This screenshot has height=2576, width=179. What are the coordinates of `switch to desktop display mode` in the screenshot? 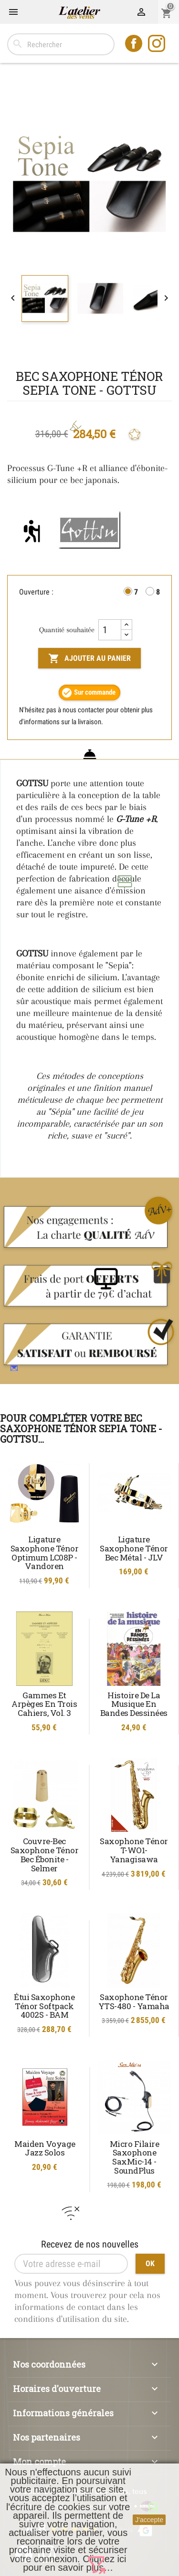 It's located at (106, 1279).